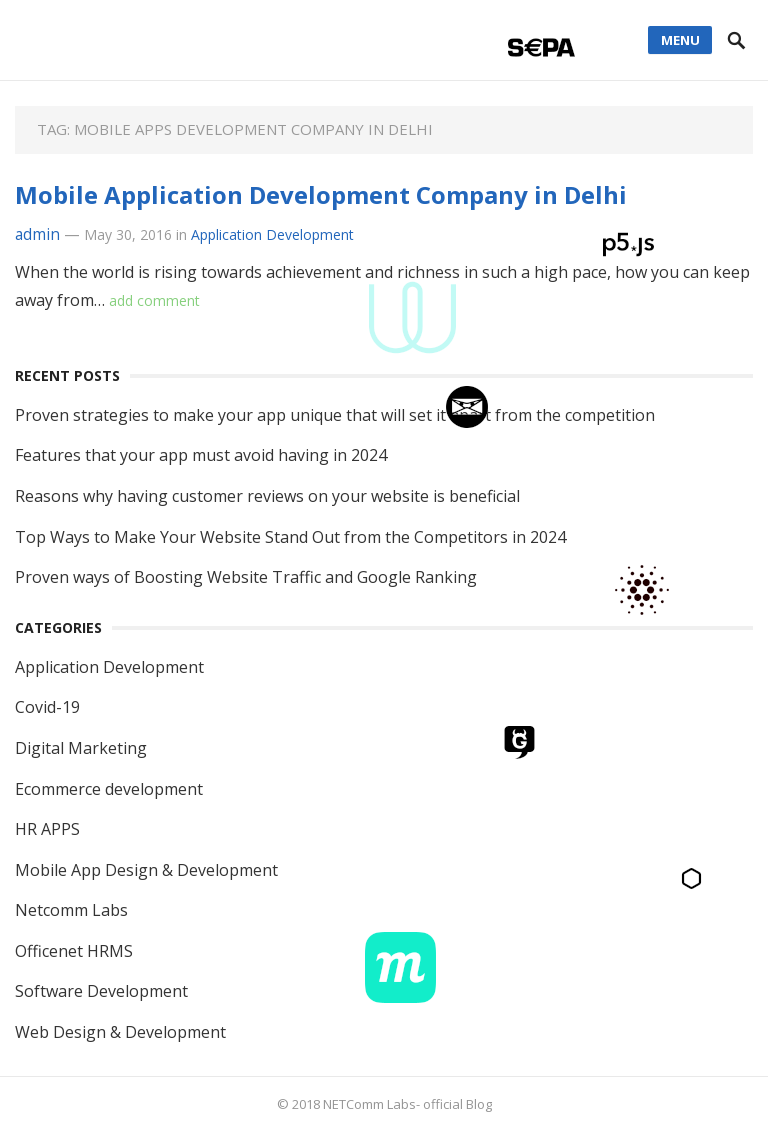  What do you see at coordinates (519, 742) in the screenshot?
I see `link to GNU Social profile` at bounding box center [519, 742].